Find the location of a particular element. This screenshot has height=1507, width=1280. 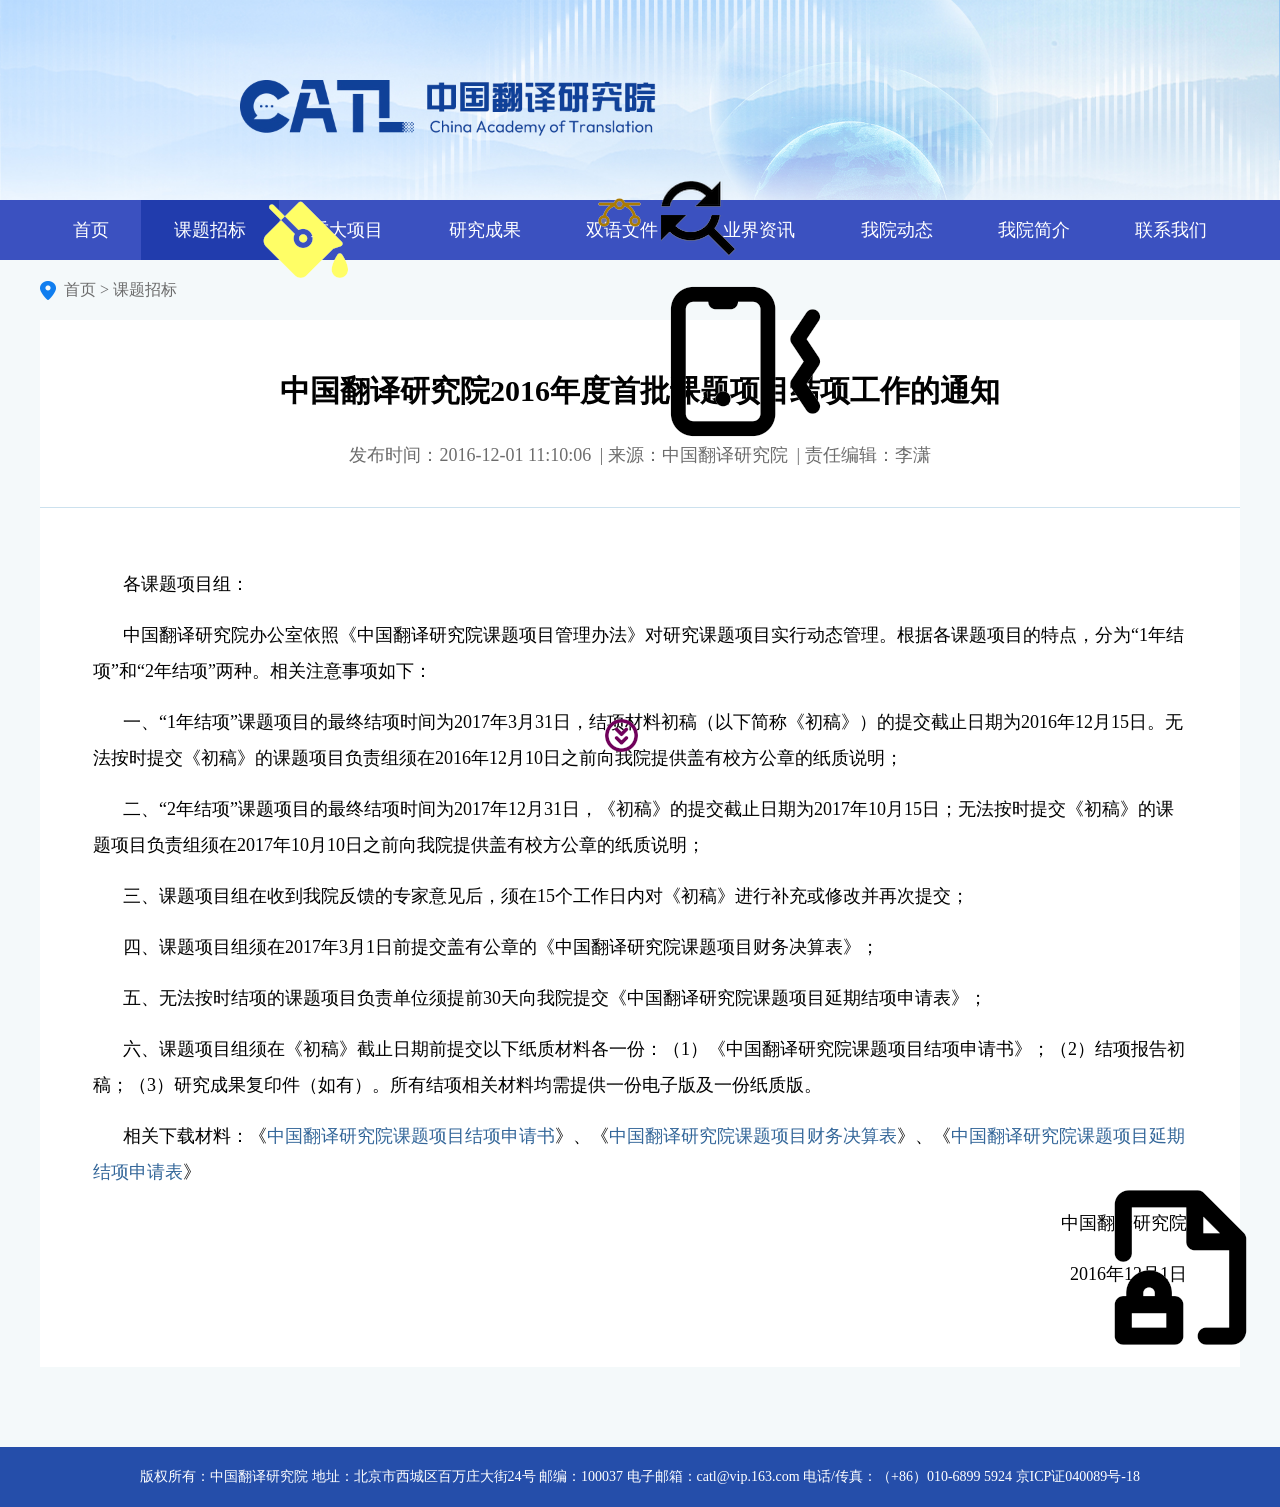

a locked or protected file is located at coordinates (1180, 1267).